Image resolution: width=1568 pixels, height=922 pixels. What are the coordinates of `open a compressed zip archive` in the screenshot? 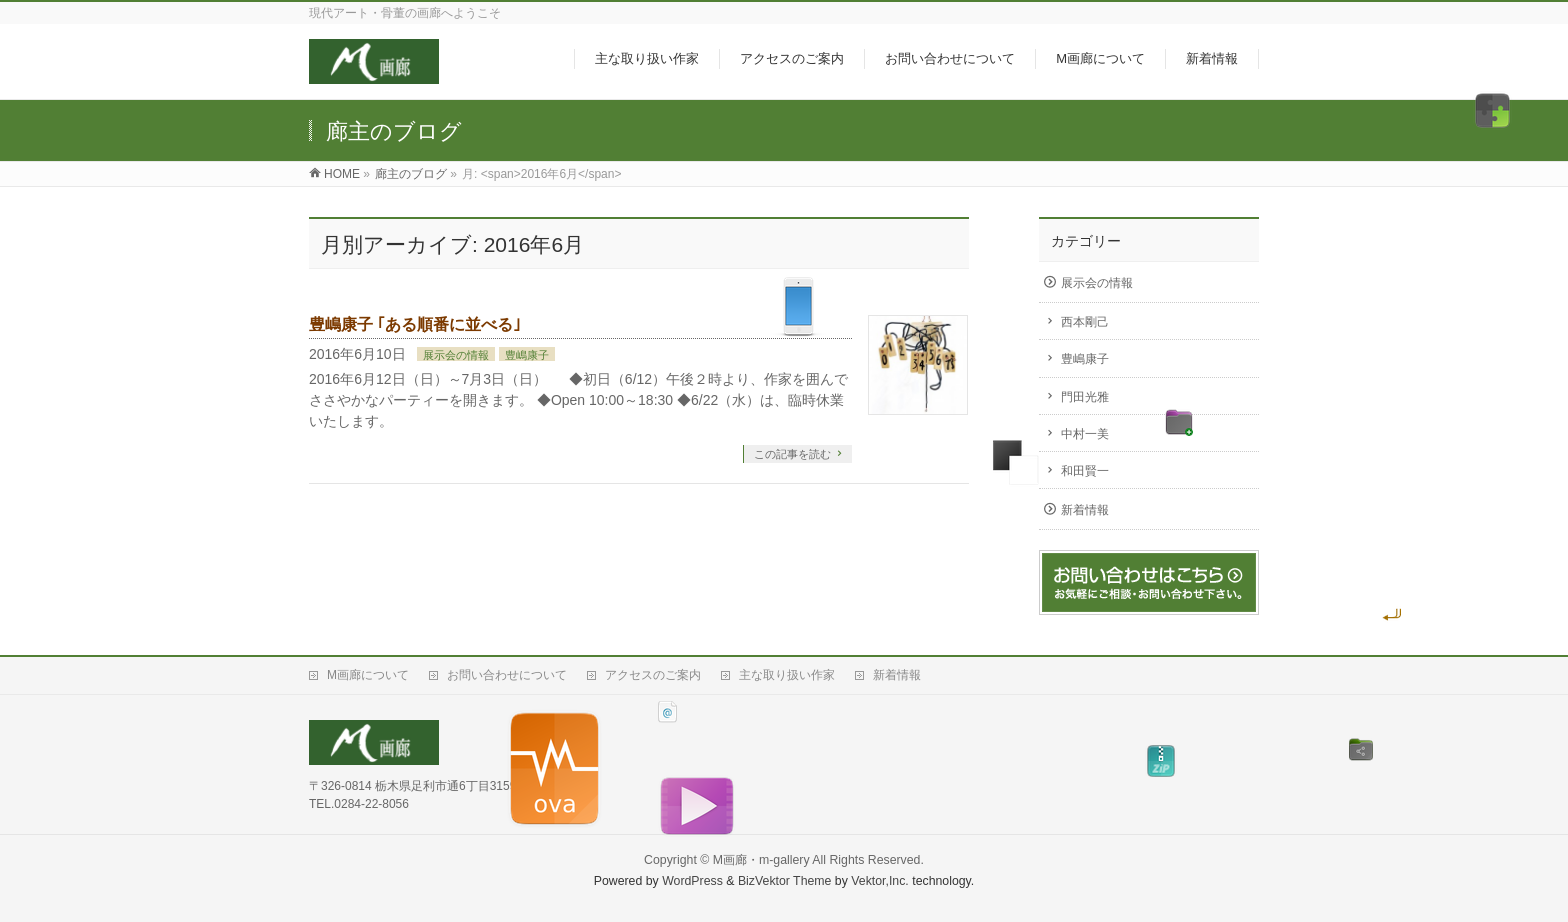 It's located at (1161, 761).